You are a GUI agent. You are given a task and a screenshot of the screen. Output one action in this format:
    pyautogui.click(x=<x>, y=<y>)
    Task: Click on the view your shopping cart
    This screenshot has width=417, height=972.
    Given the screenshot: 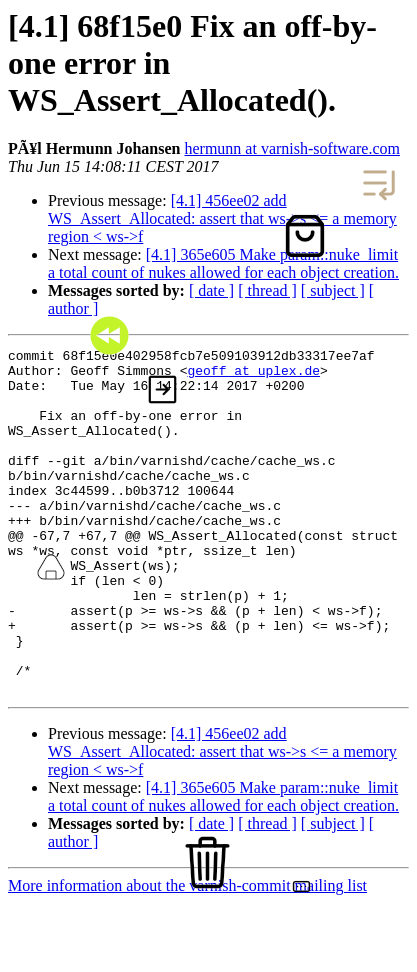 What is the action you would take?
    pyautogui.click(x=305, y=236)
    